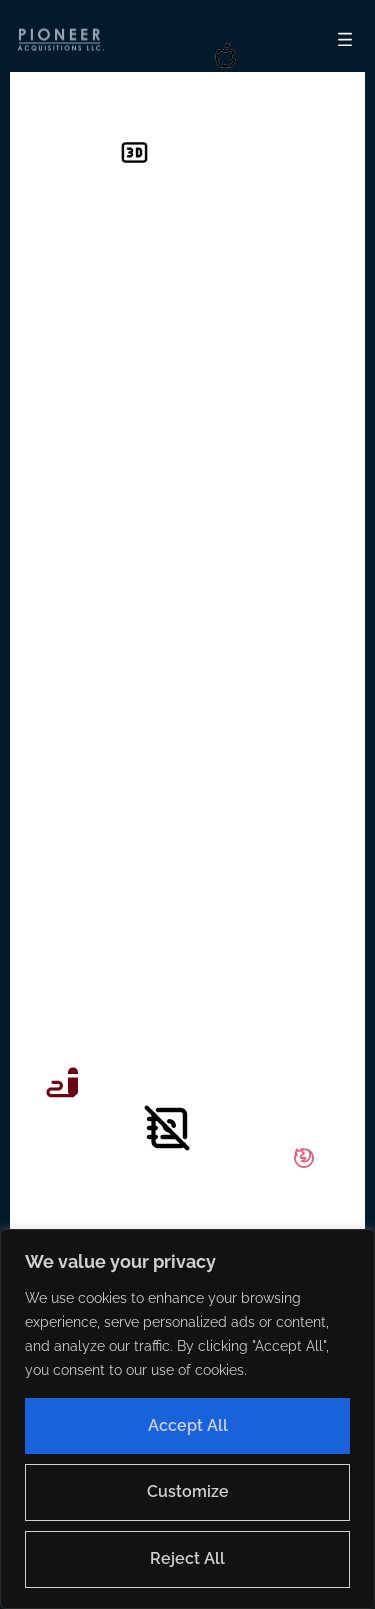 Image resolution: width=375 pixels, height=1609 pixels. I want to click on contacts unavailable or disabled, so click(167, 1128).